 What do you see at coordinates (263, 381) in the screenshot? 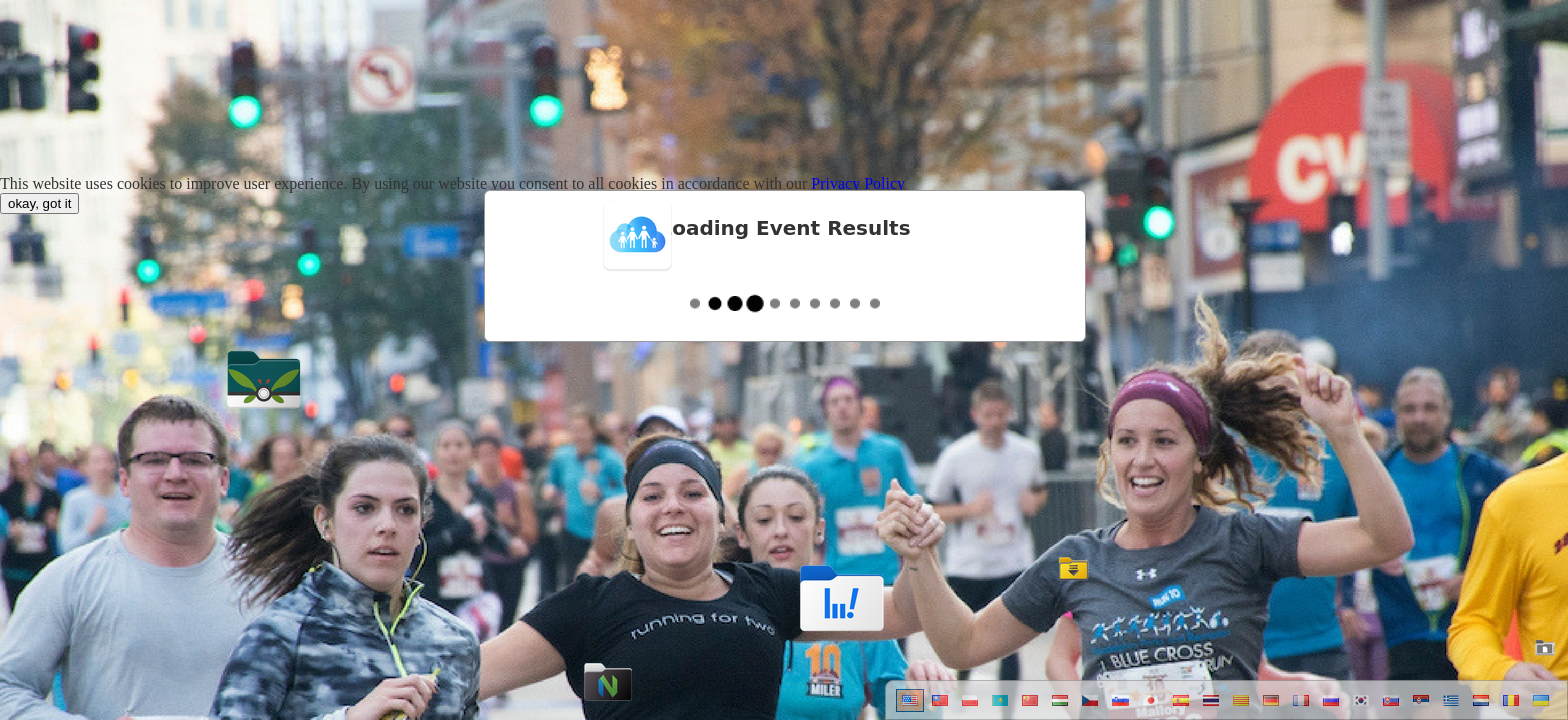
I see `open folder containing pokémon park ball game files` at bounding box center [263, 381].